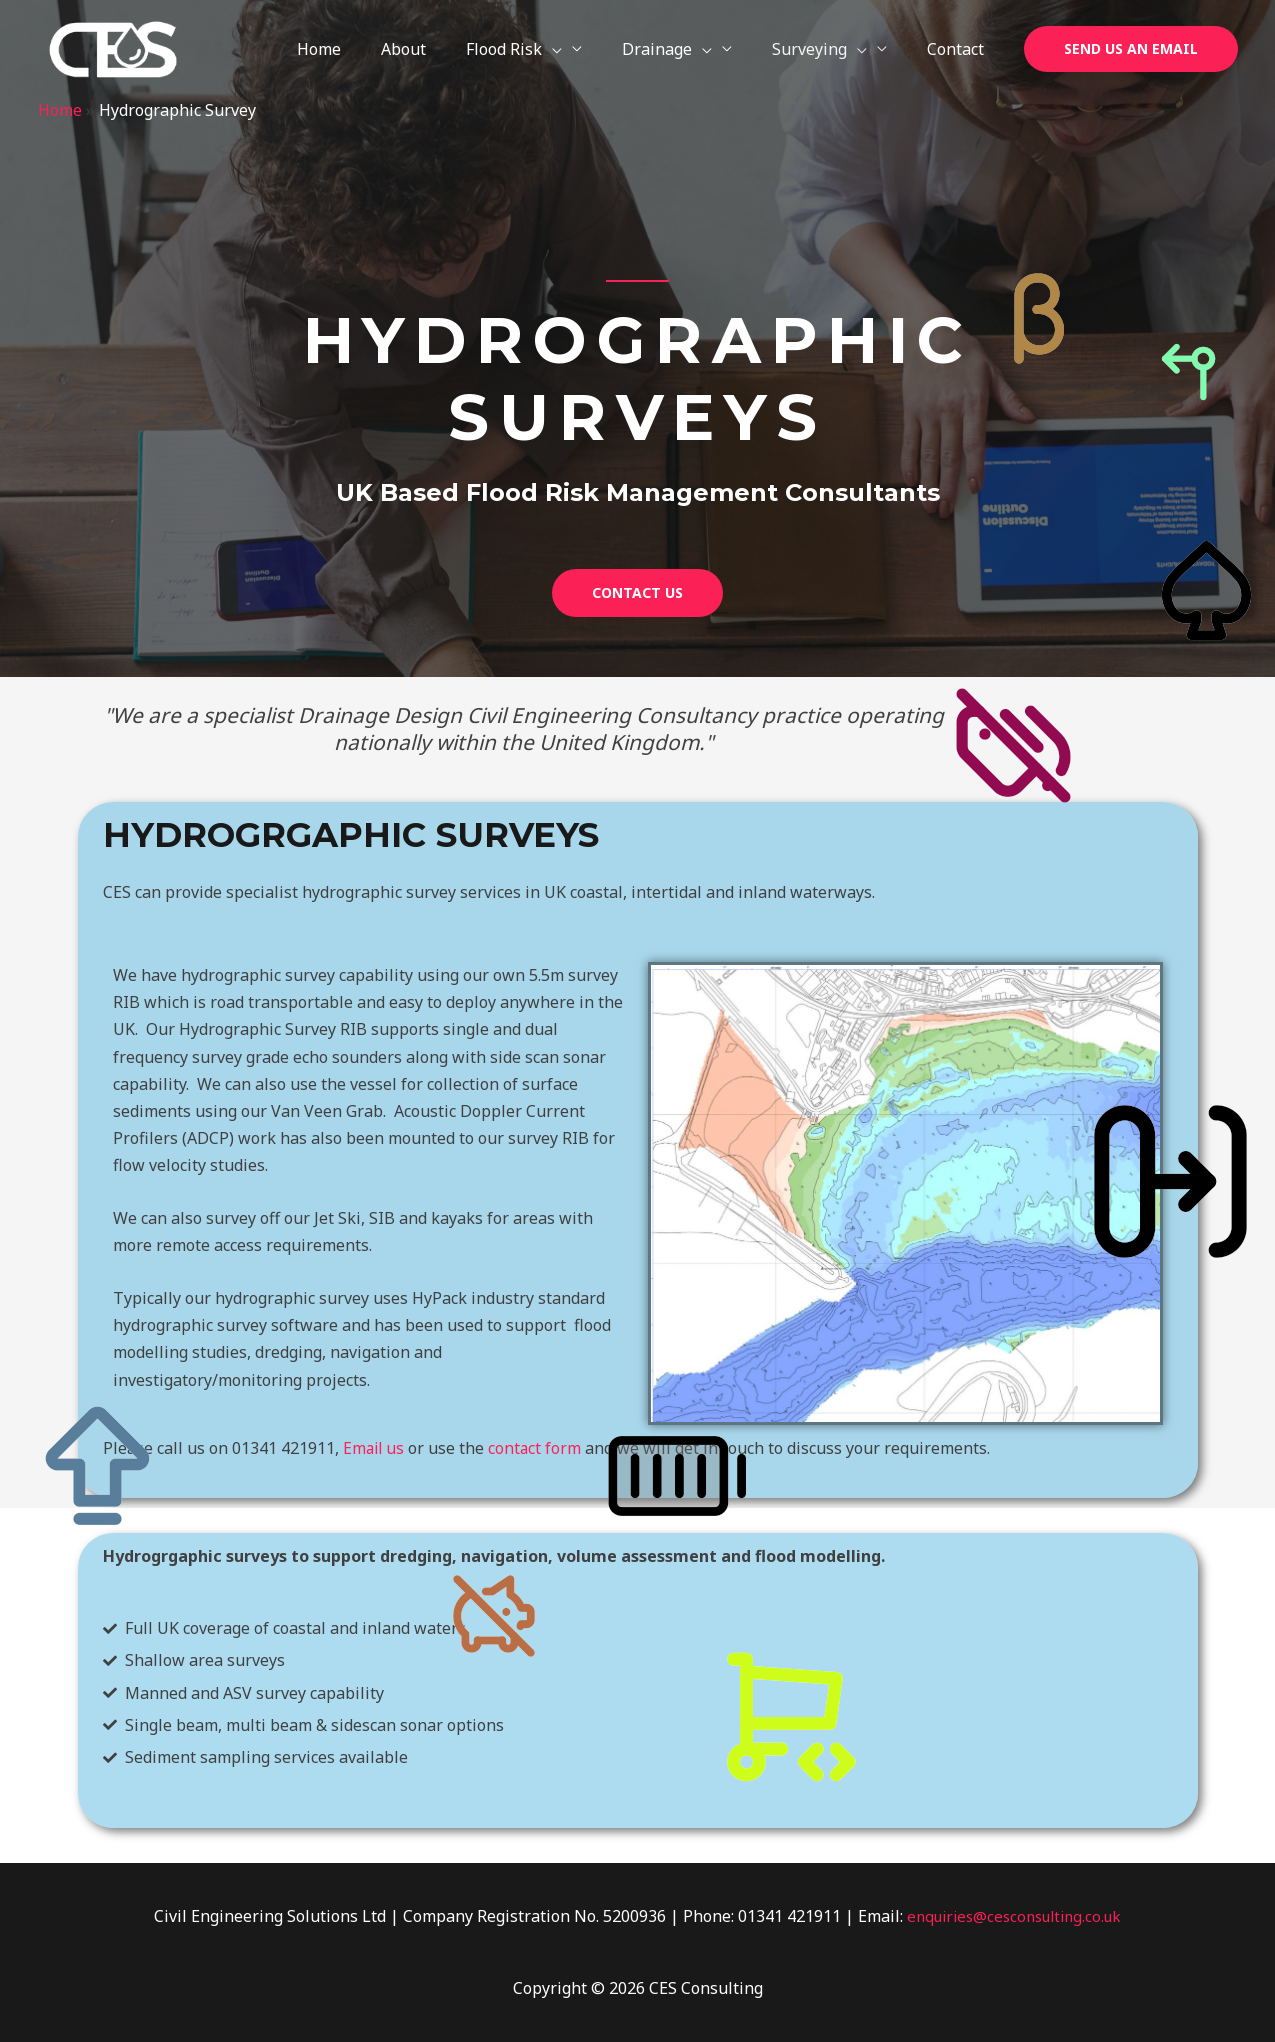 This screenshot has width=1275, height=2042. I want to click on access cart API or developer settings, so click(785, 1717).